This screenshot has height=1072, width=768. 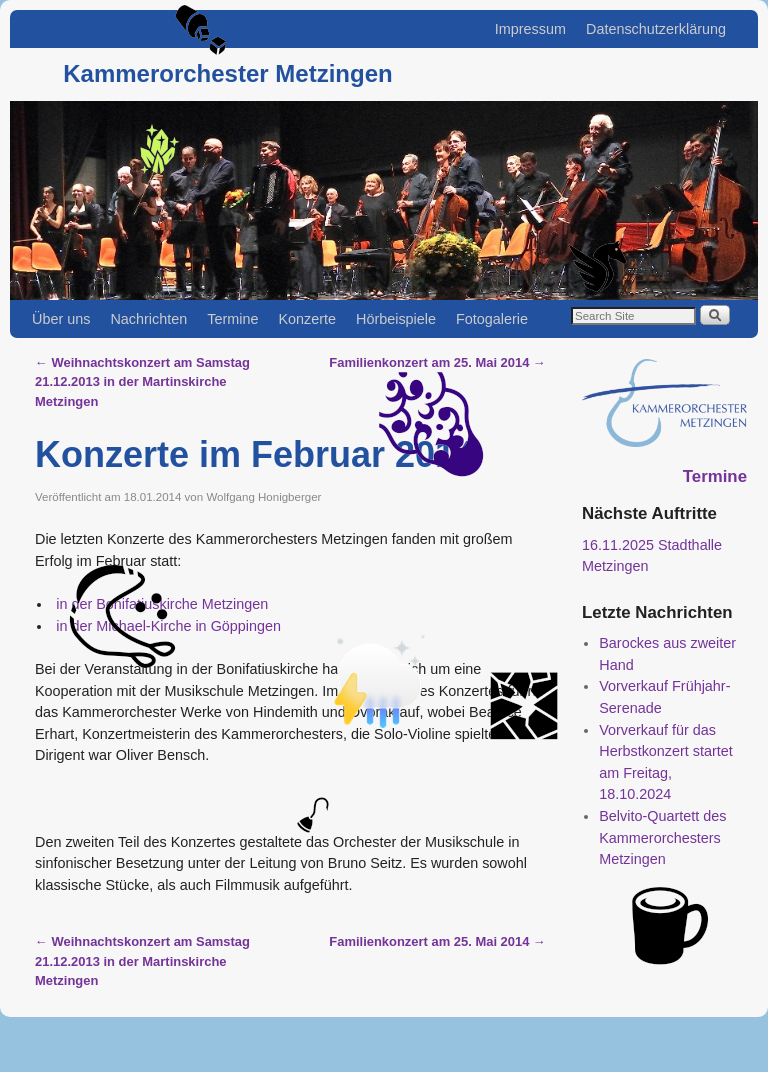 What do you see at coordinates (160, 149) in the screenshot?
I see `view collected minerals or crystals` at bounding box center [160, 149].